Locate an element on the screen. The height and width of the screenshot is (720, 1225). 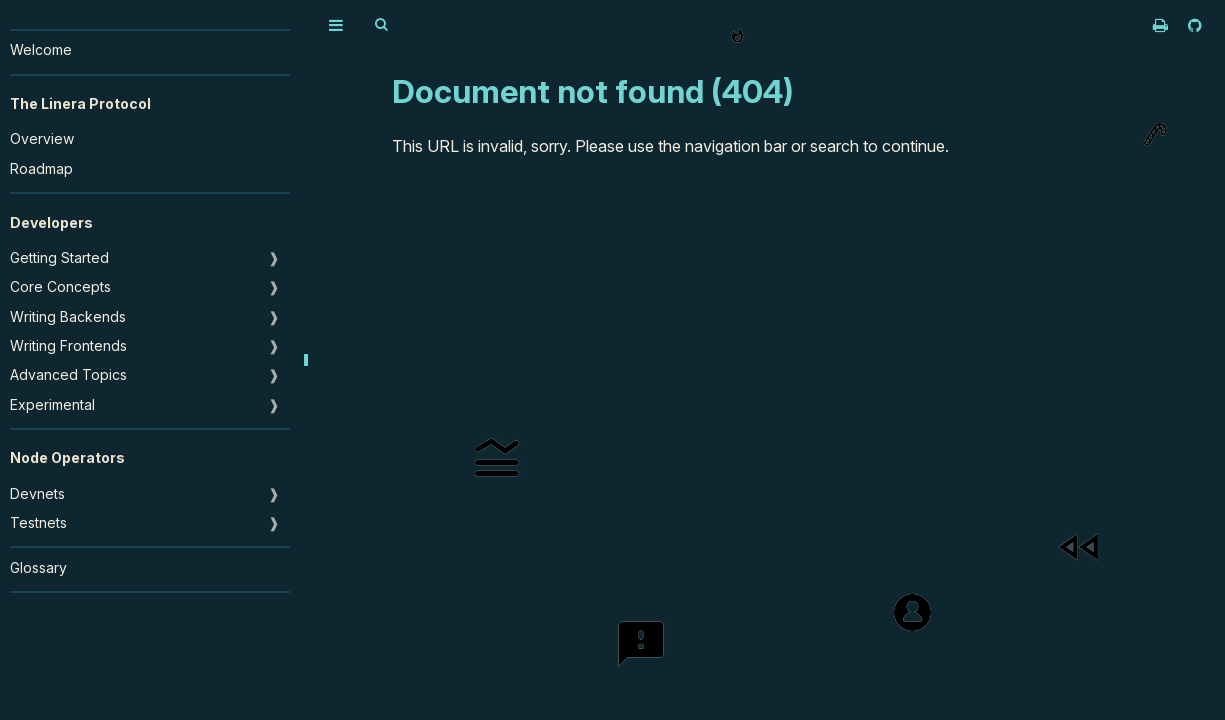
rewind media playback is located at coordinates (1080, 547).